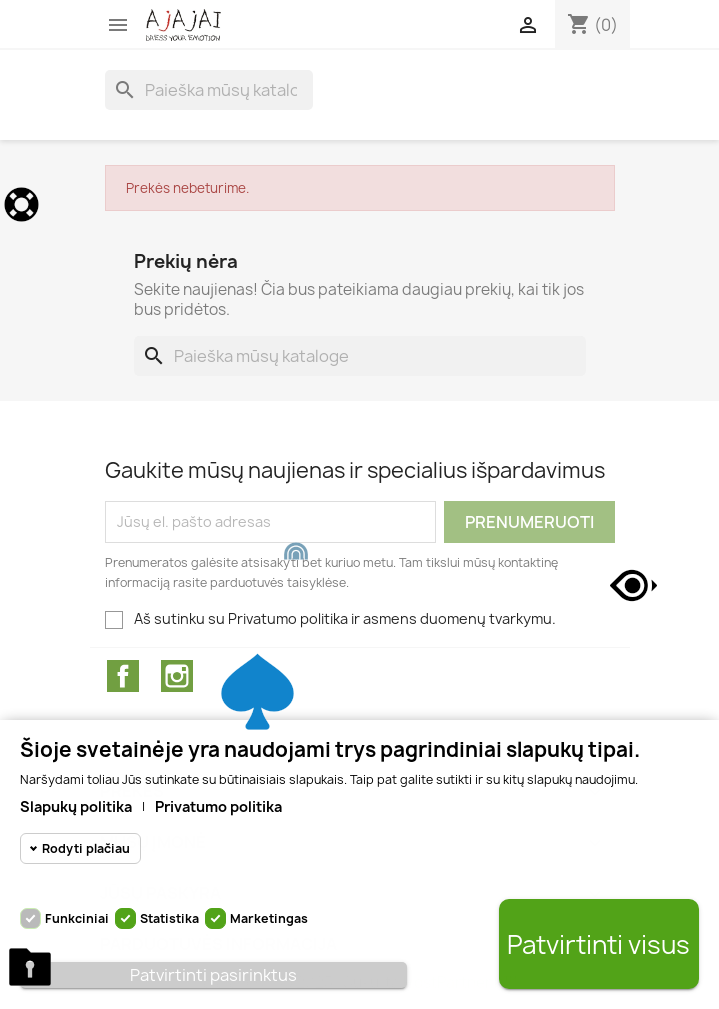  Describe the element at coordinates (257, 693) in the screenshot. I see `spades suit symbol for card games` at that location.